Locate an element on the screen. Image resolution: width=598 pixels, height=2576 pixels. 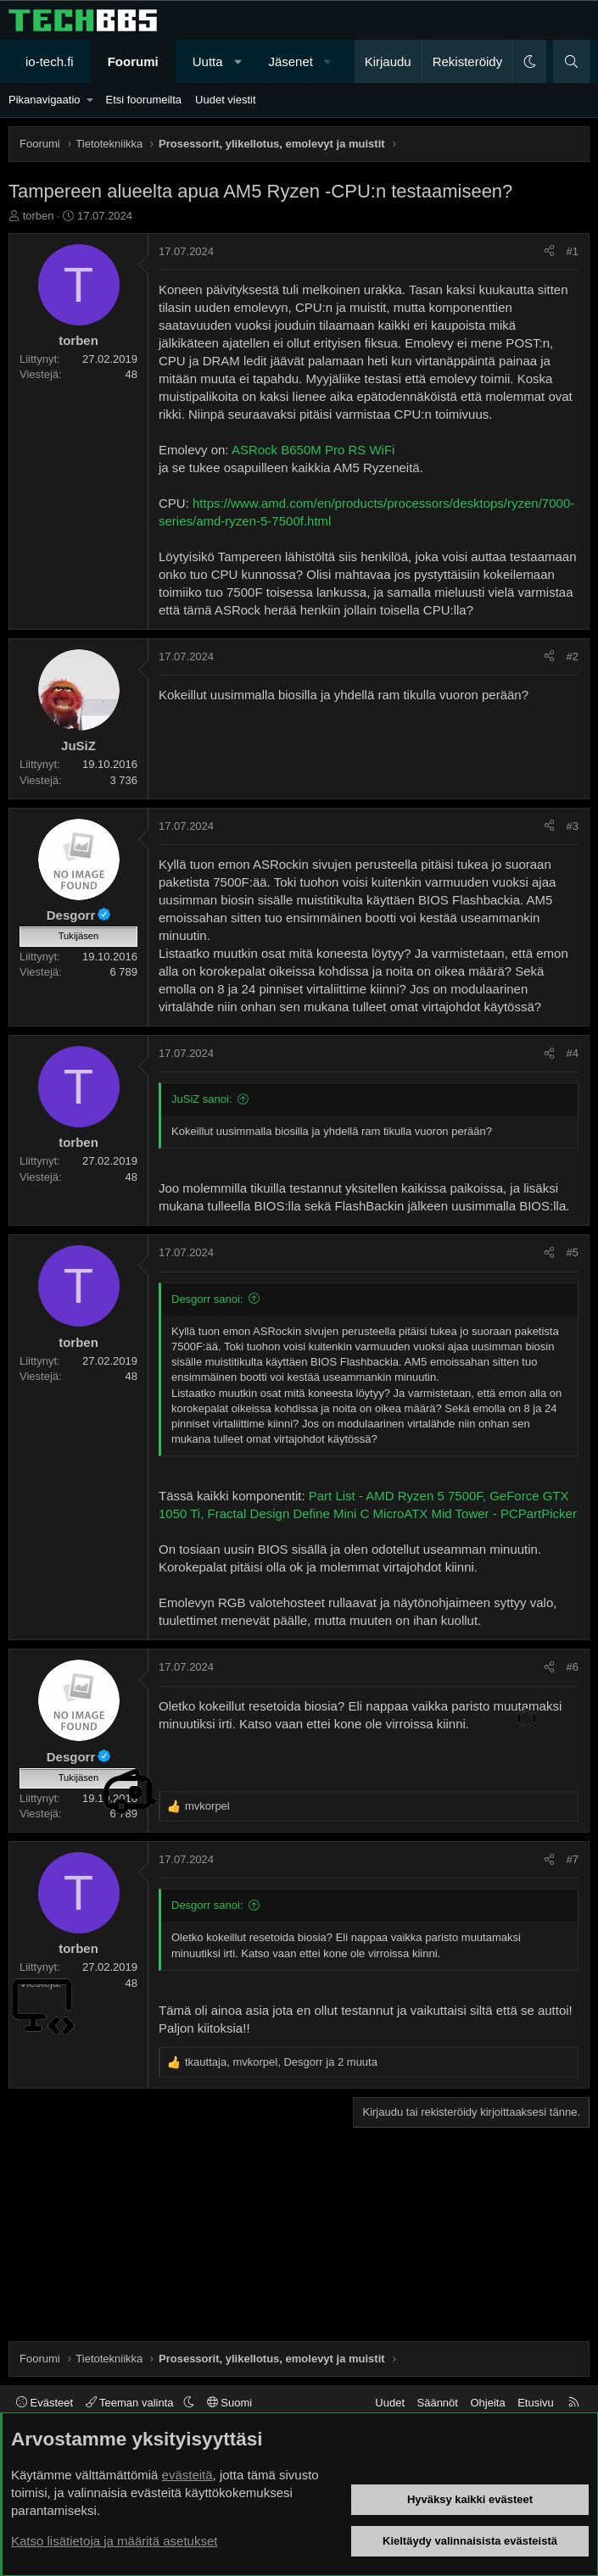
access desktop development environment is located at coordinates (42, 2005).